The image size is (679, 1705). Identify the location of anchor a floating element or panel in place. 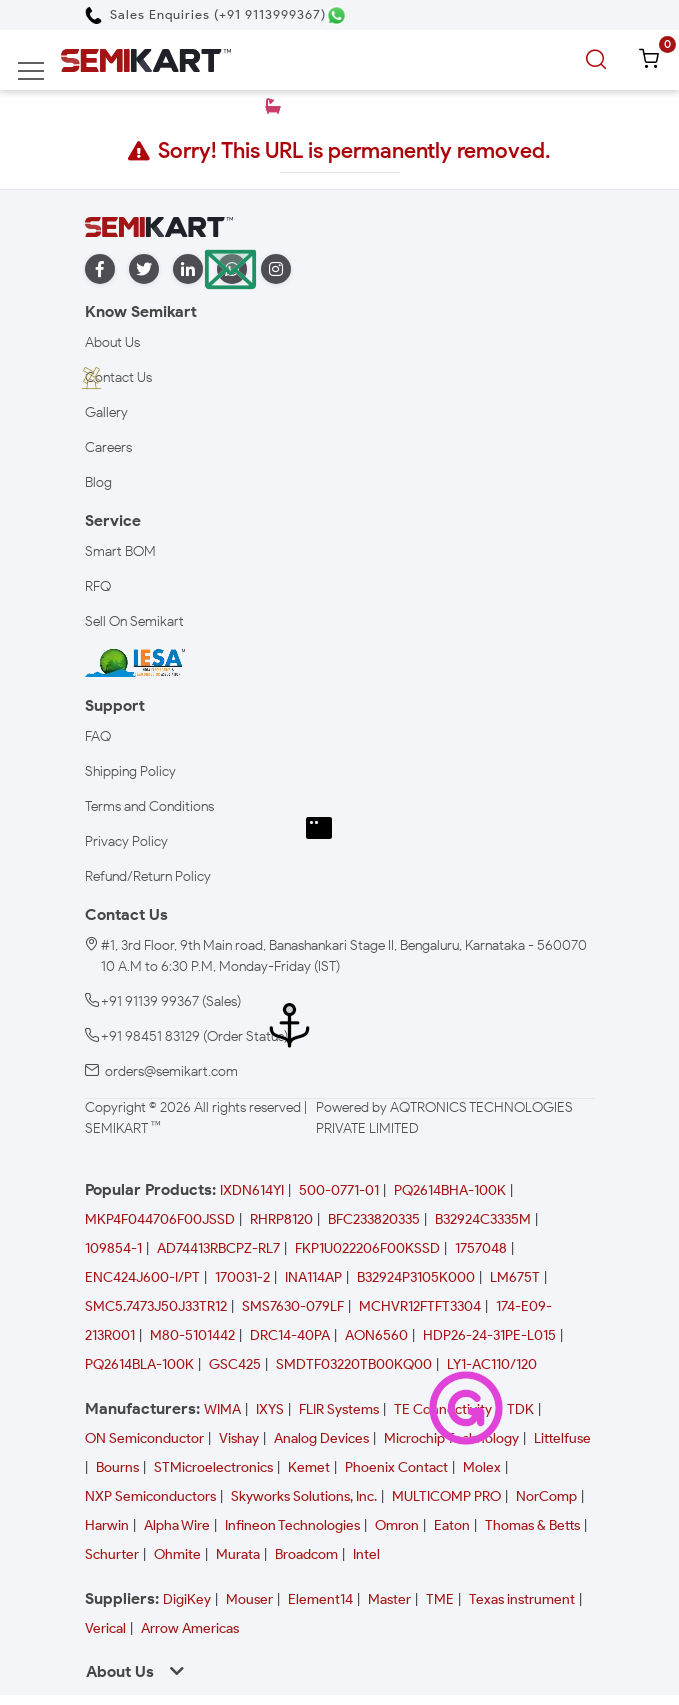
(289, 1024).